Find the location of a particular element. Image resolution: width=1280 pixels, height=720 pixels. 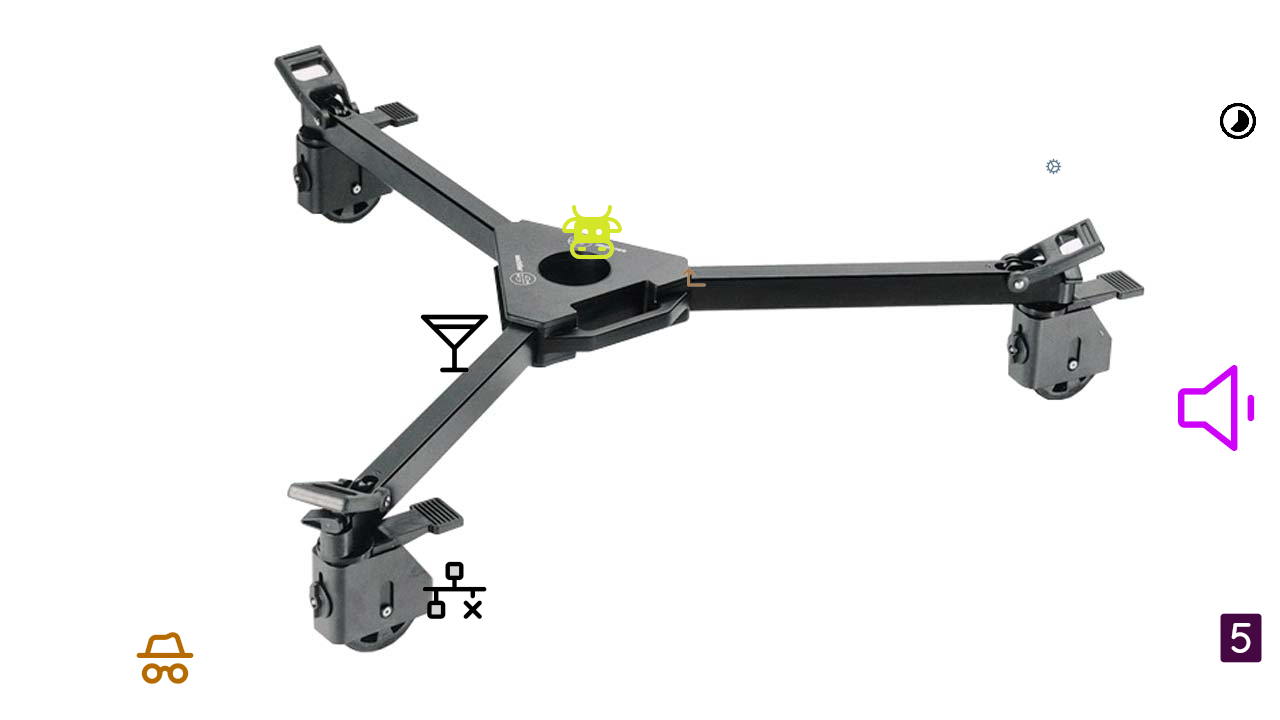

enable timelapse recording mode is located at coordinates (1238, 121).